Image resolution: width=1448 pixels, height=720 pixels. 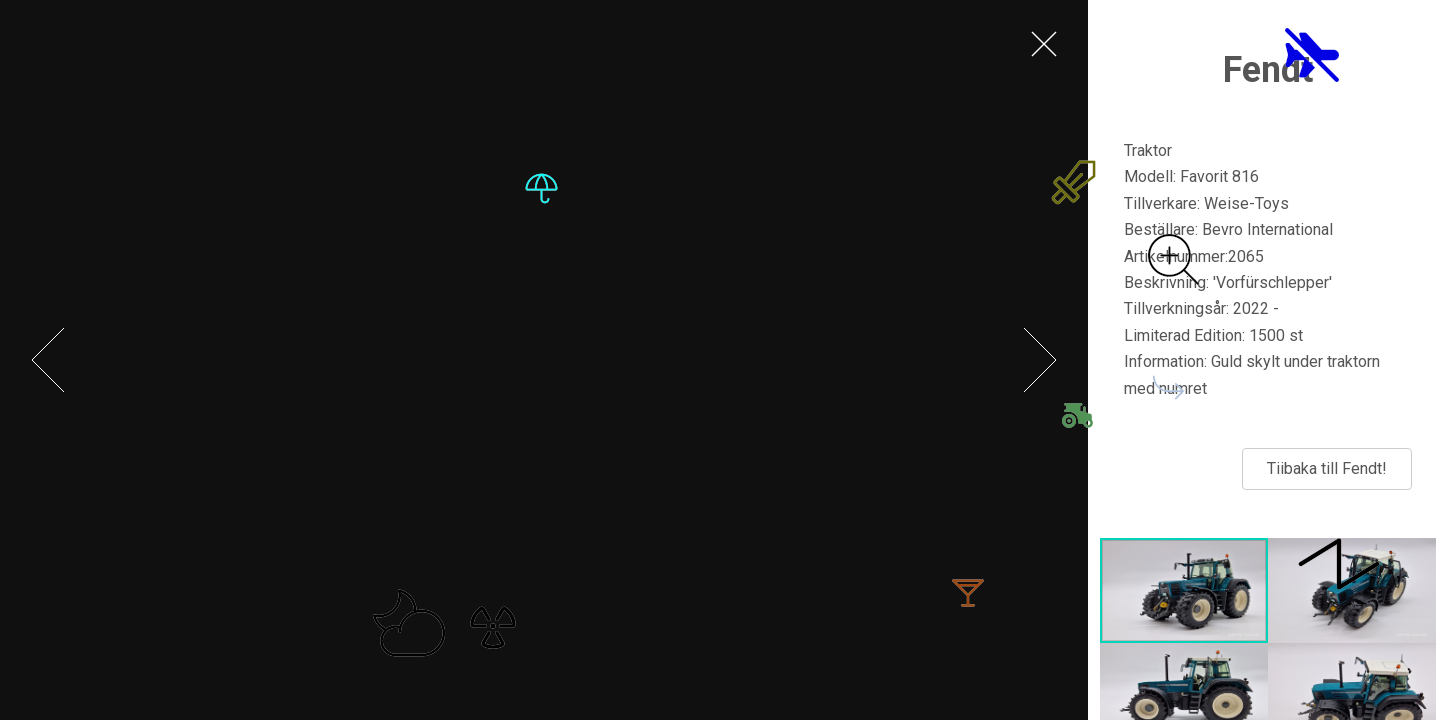 What do you see at coordinates (541, 188) in the screenshot?
I see `view weather protection or rain forecast` at bounding box center [541, 188].